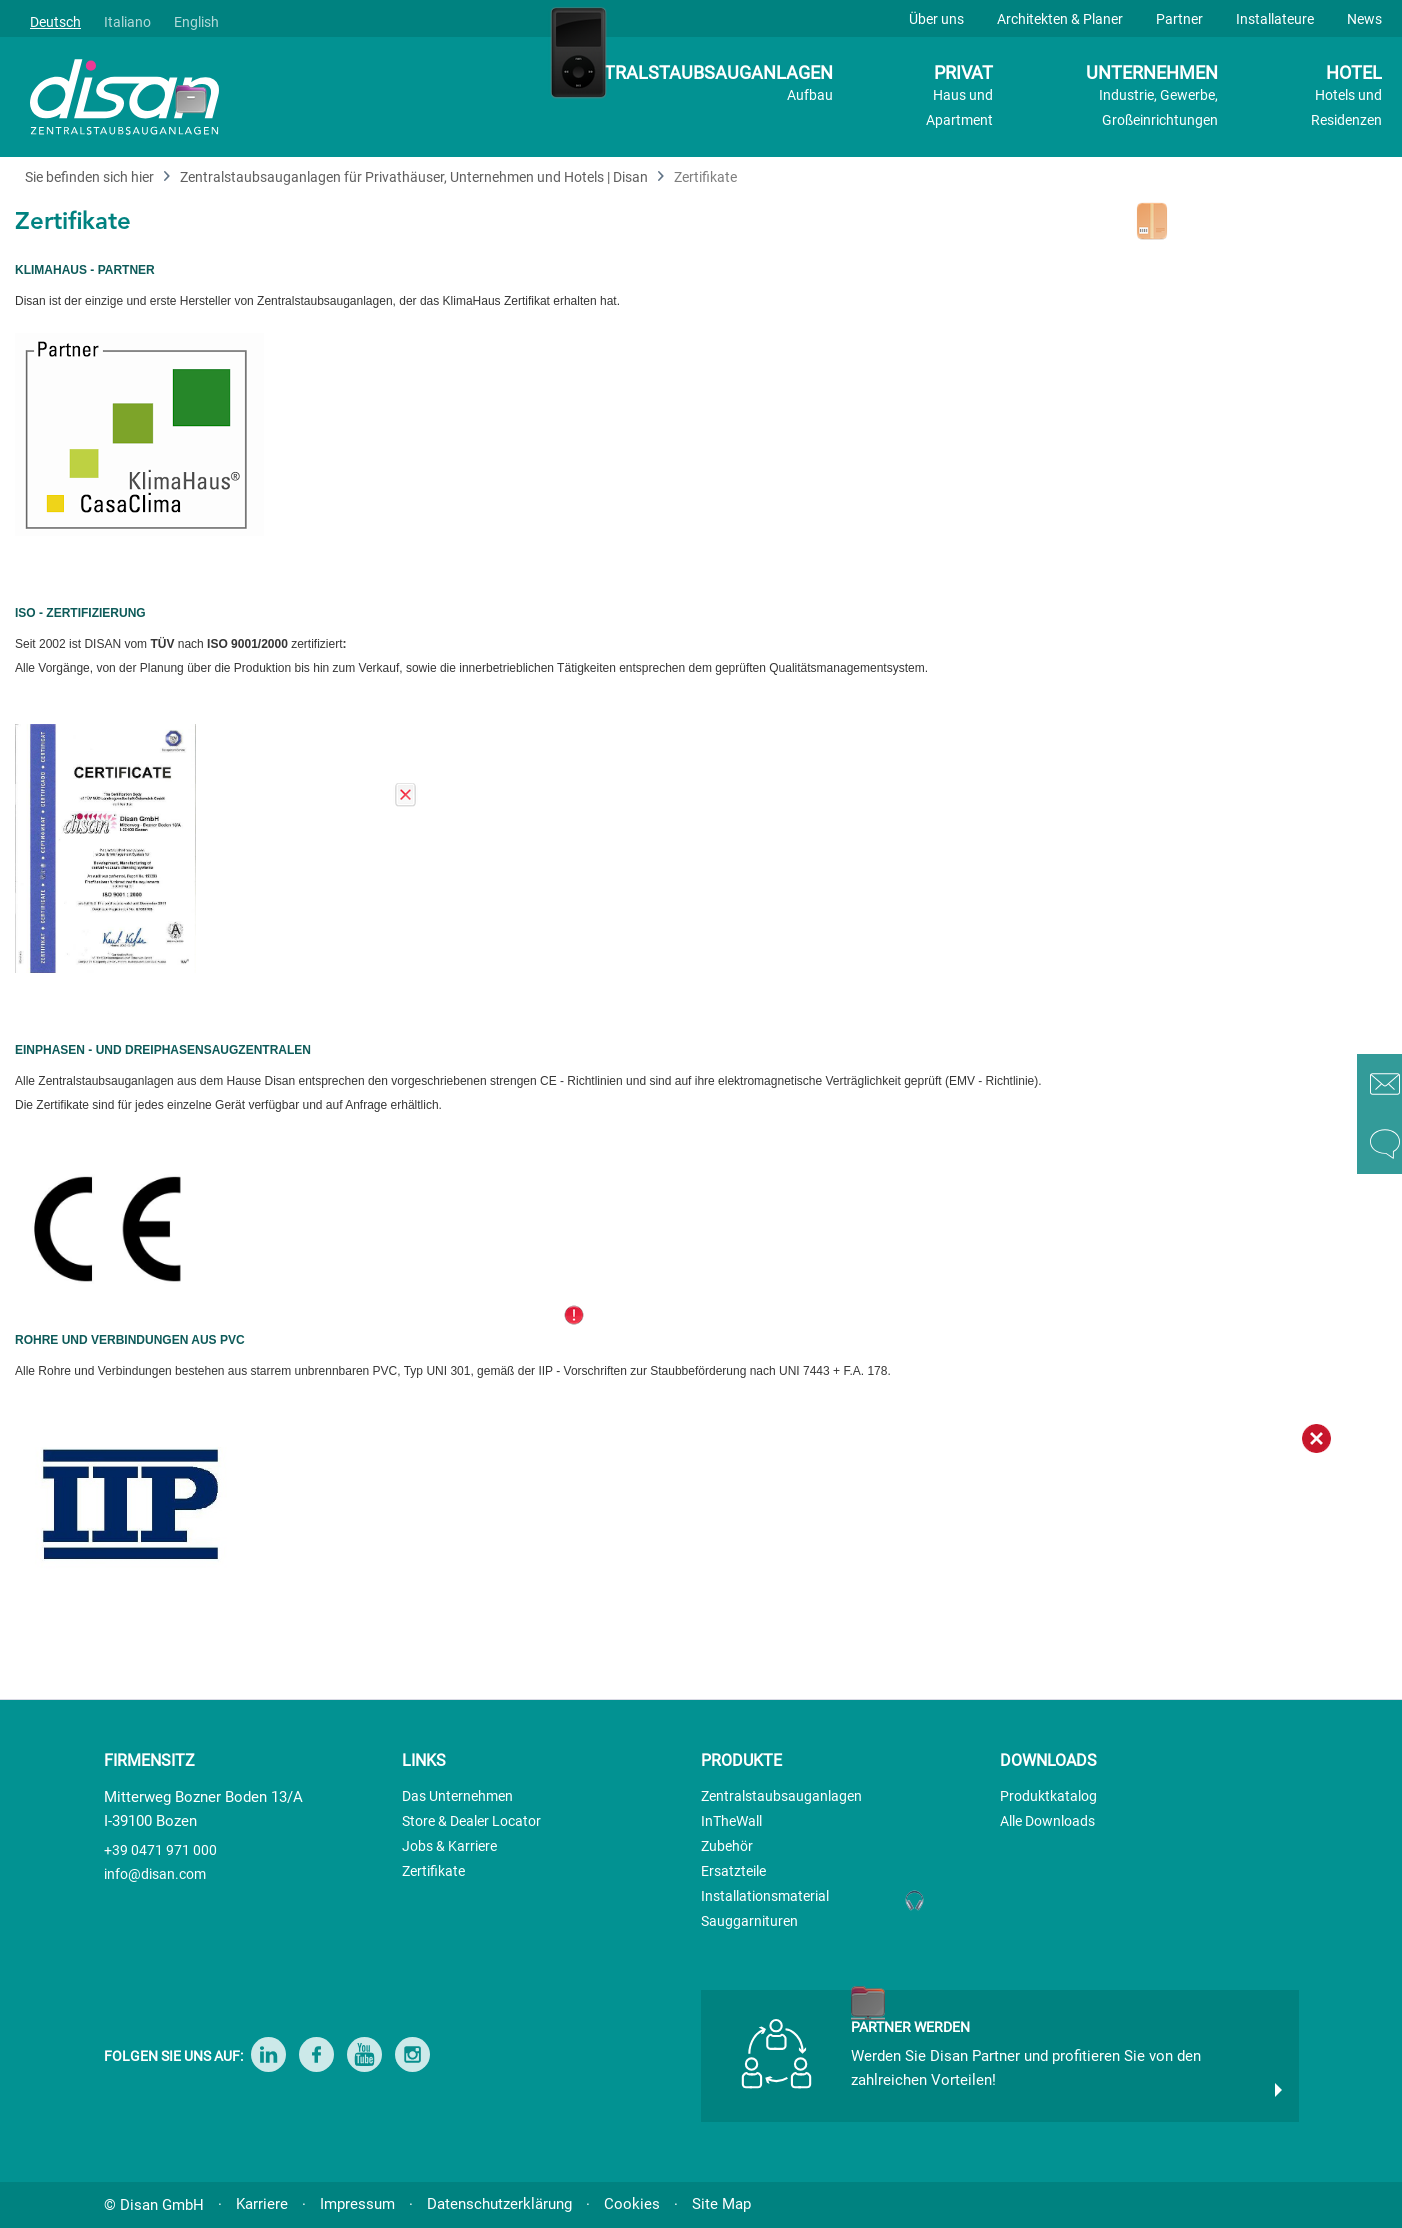 The height and width of the screenshot is (2228, 1402). I want to click on bluetooth headphones connected, so click(914, 1900).